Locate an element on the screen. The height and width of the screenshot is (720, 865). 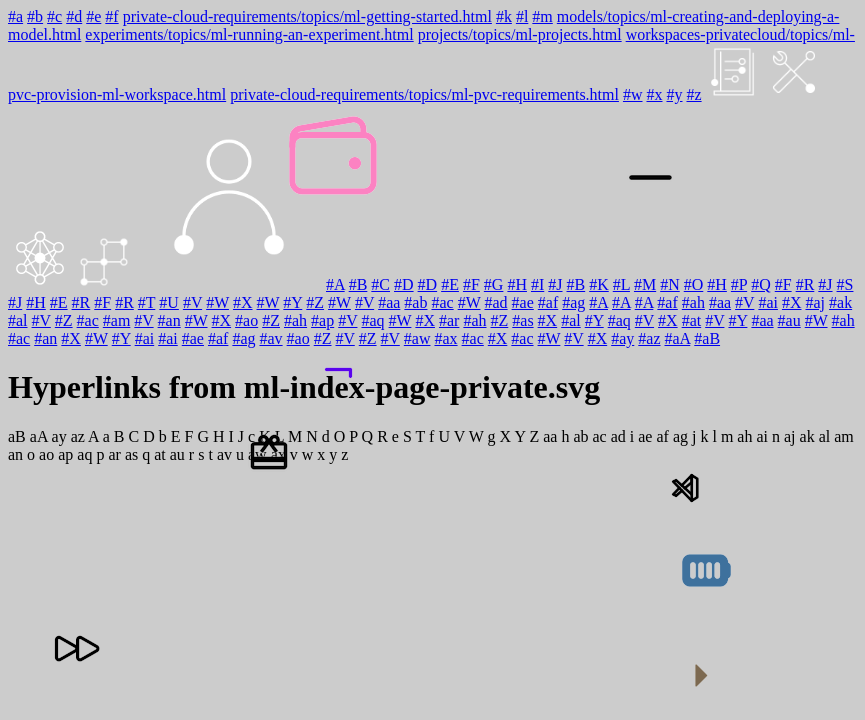
access your wallet or payment methods is located at coordinates (333, 157).